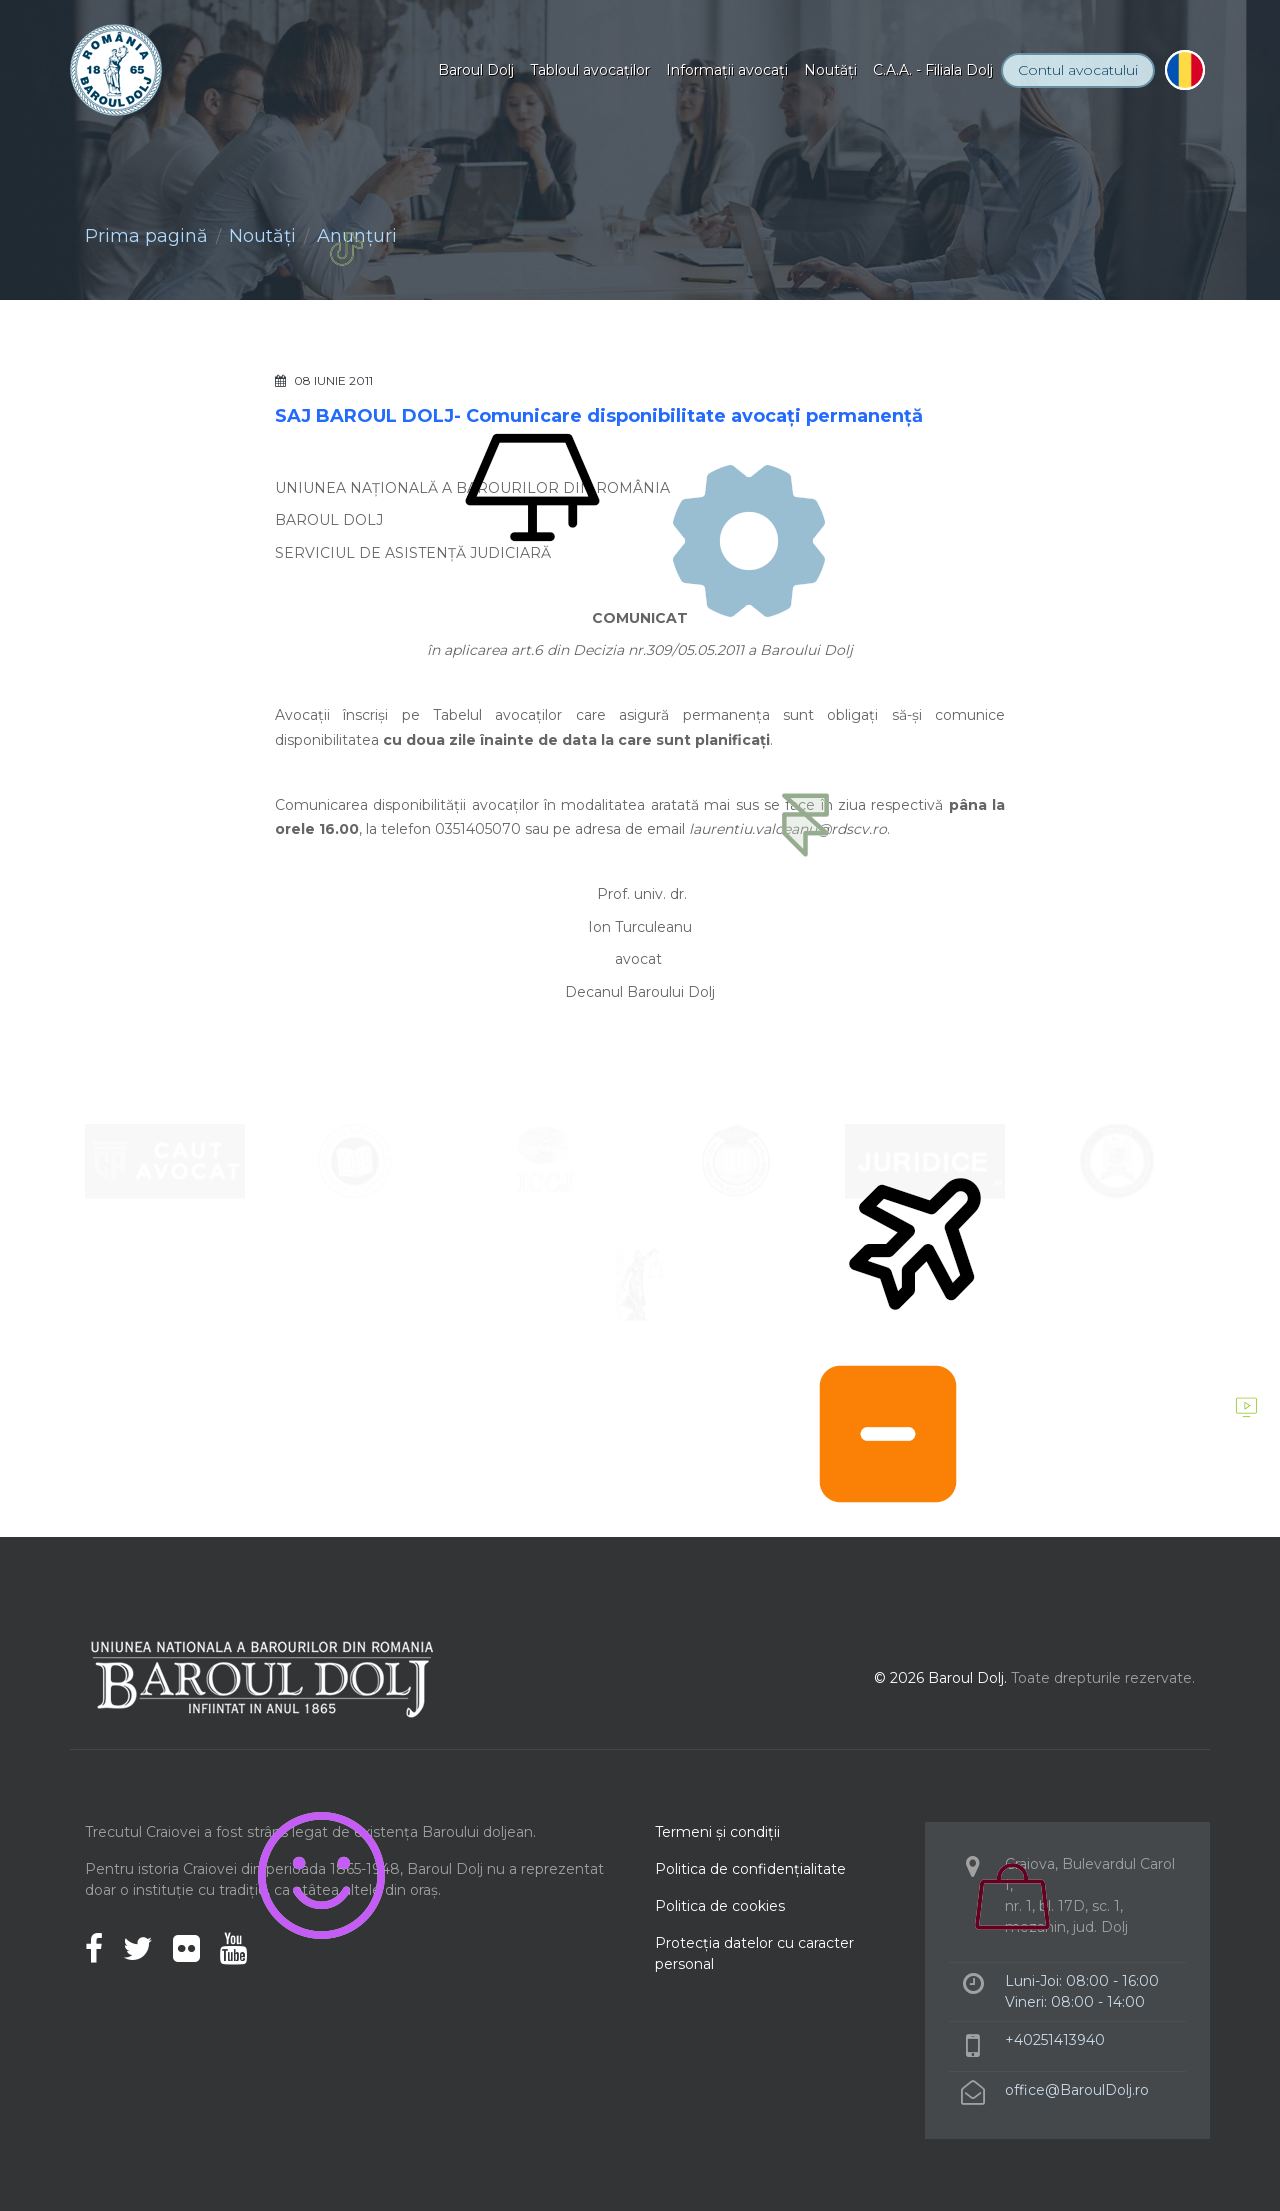 The height and width of the screenshot is (2211, 1280). What do you see at coordinates (1012, 1900) in the screenshot?
I see `view your shopping bag` at bounding box center [1012, 1900].